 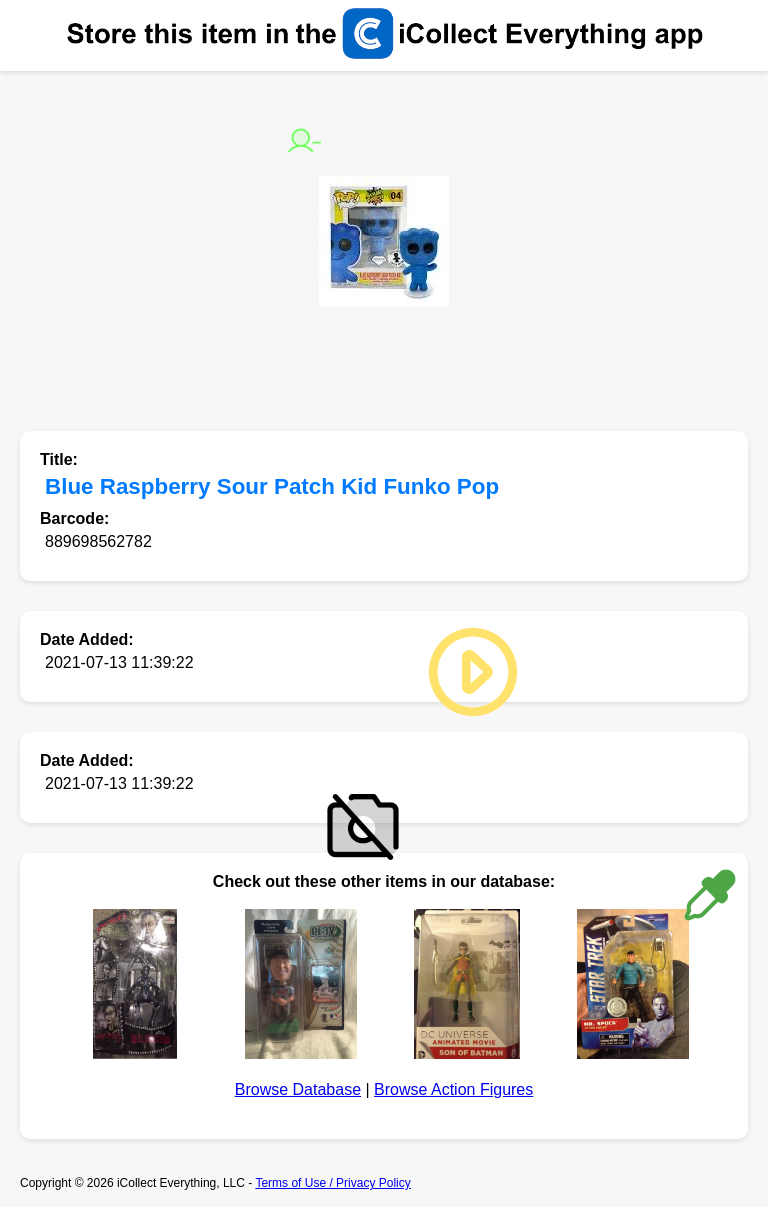 What do you see at coordinates (363, 827) in the screenshot?
I see `camera is disabled or unavailable` at bounding box center [363, 827].